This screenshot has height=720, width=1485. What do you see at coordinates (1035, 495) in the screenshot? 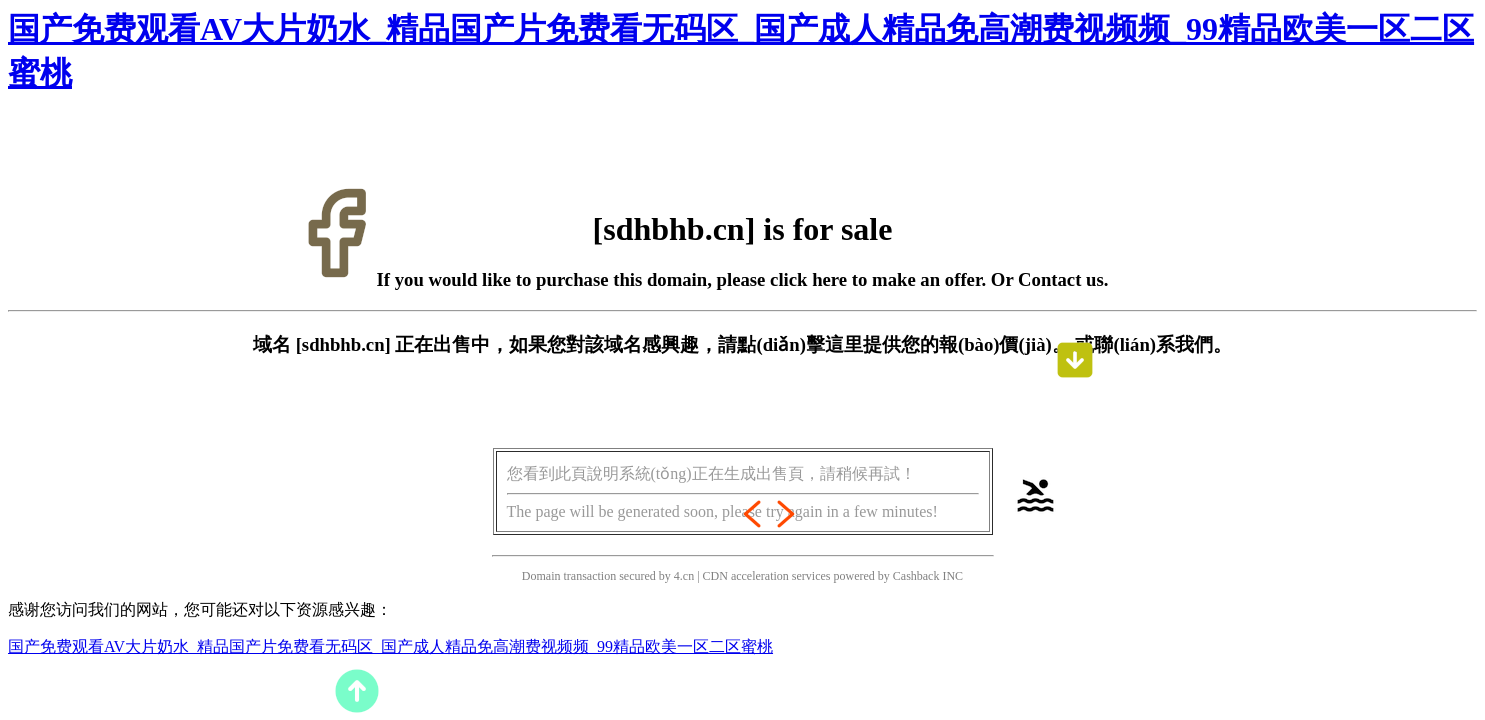
I see `view swimming pool amenities` at bounding box center [1035, 495].